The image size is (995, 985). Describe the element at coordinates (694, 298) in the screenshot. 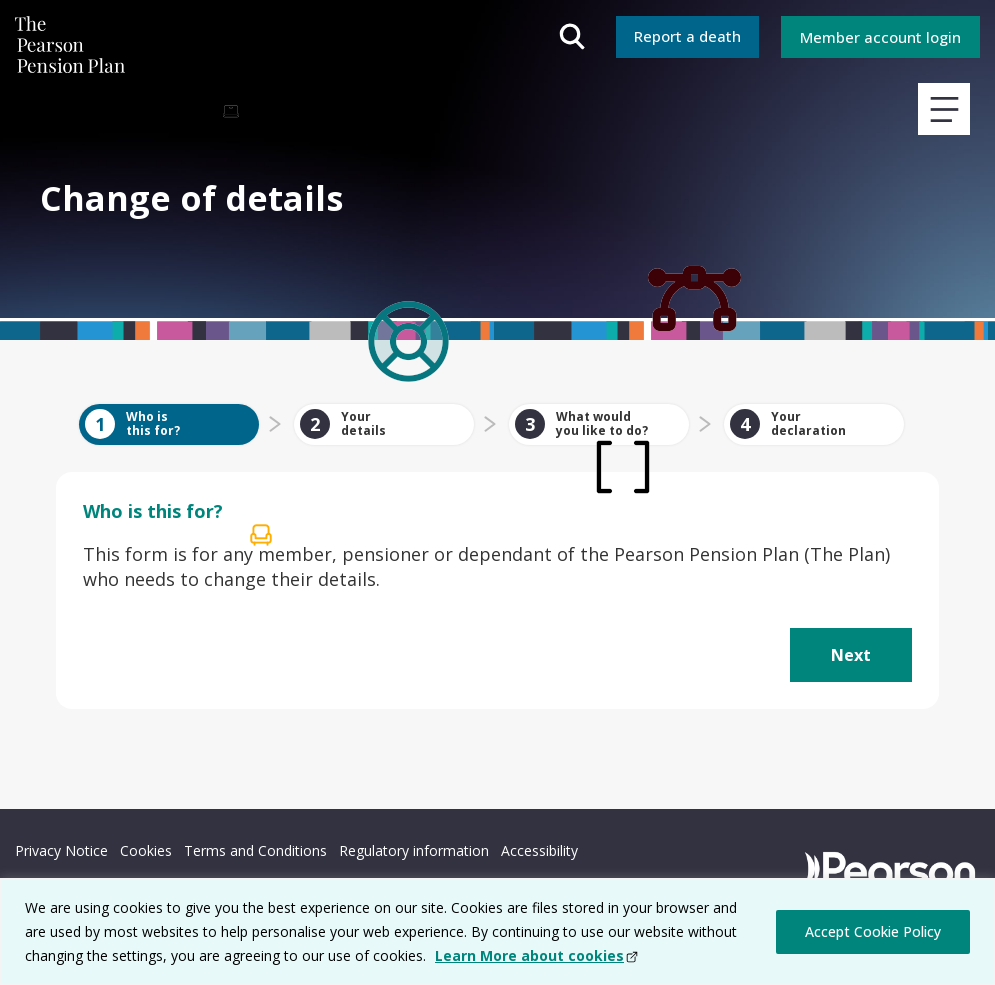

I see `edit vector path curves` at that location.